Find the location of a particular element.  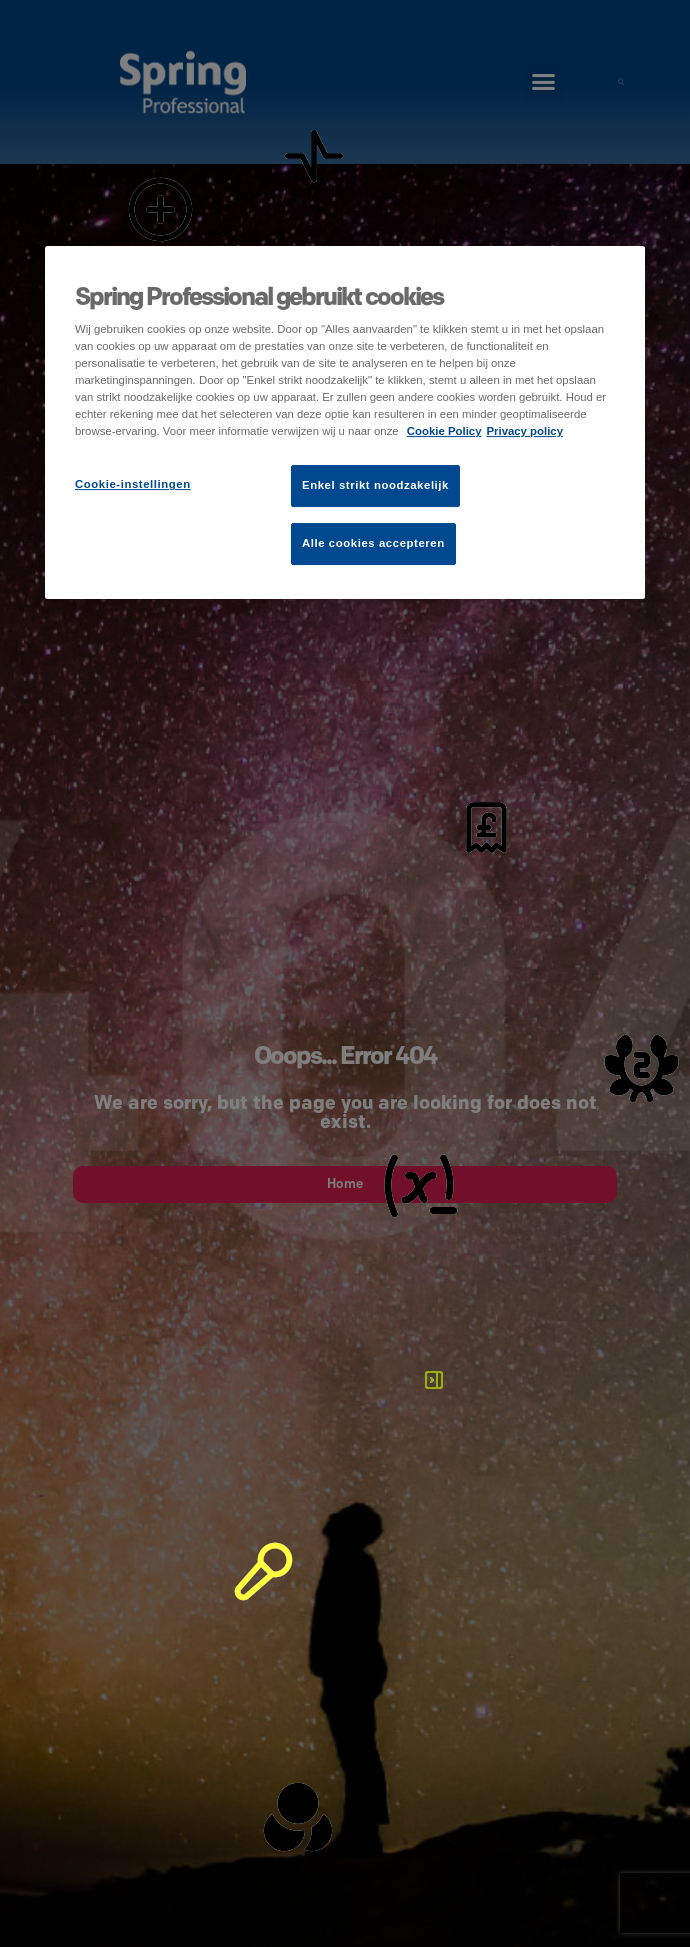

collapse the right sidebar panel is located at coordinates (434, 1380).